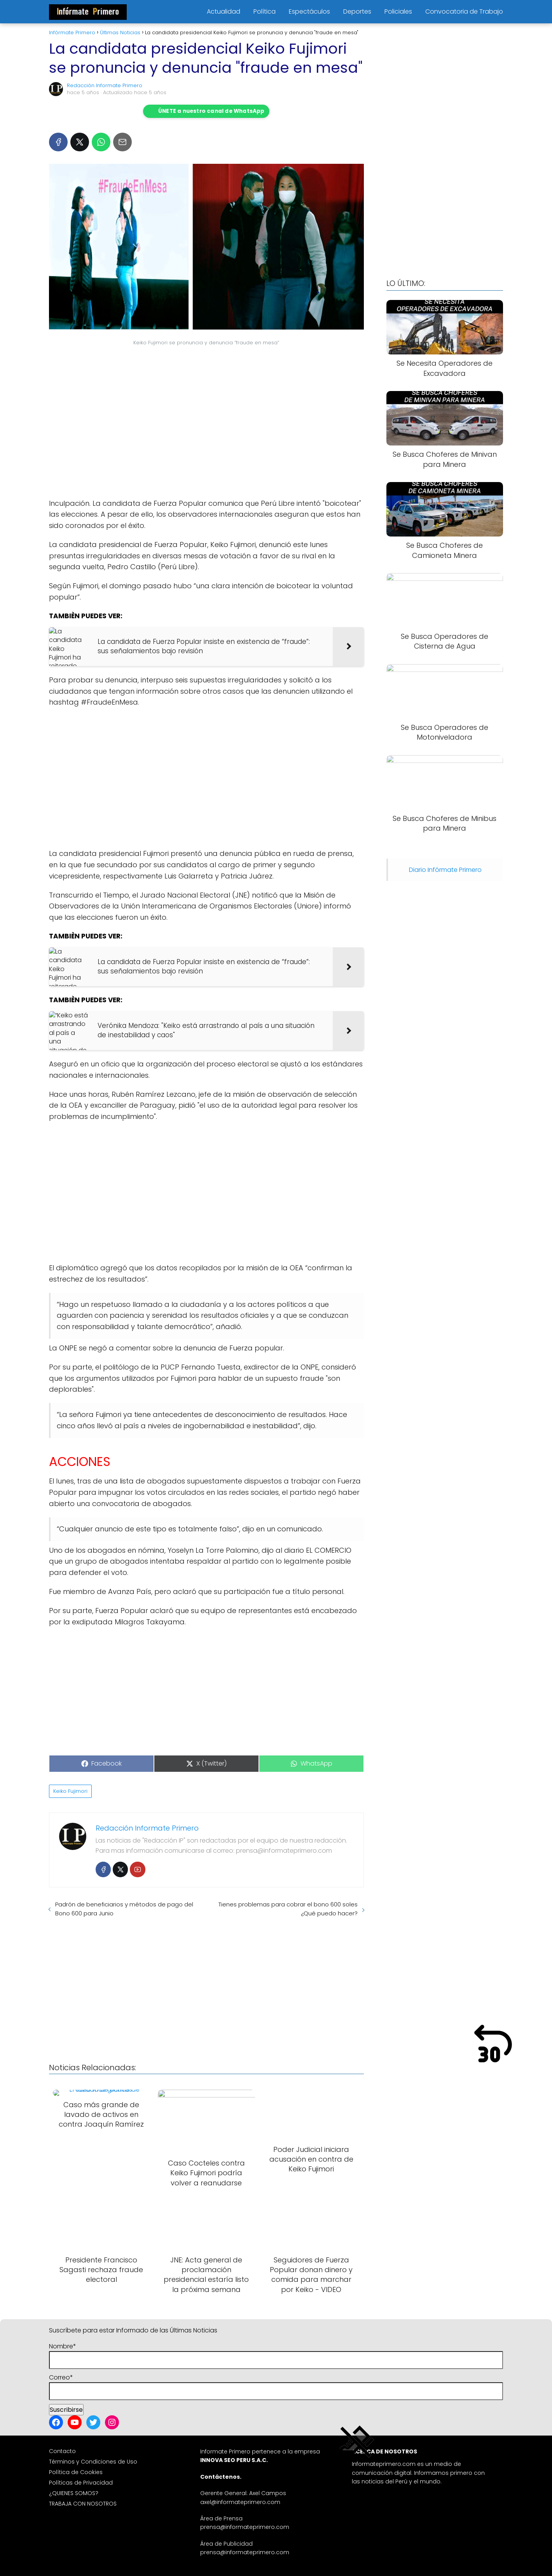 The height and width of the screenshot is (2576, 552). Describe the element at coordinates (357, 2441) in the screenshot. I see `indicates a restricted area where stepping is prohibited` at that location.